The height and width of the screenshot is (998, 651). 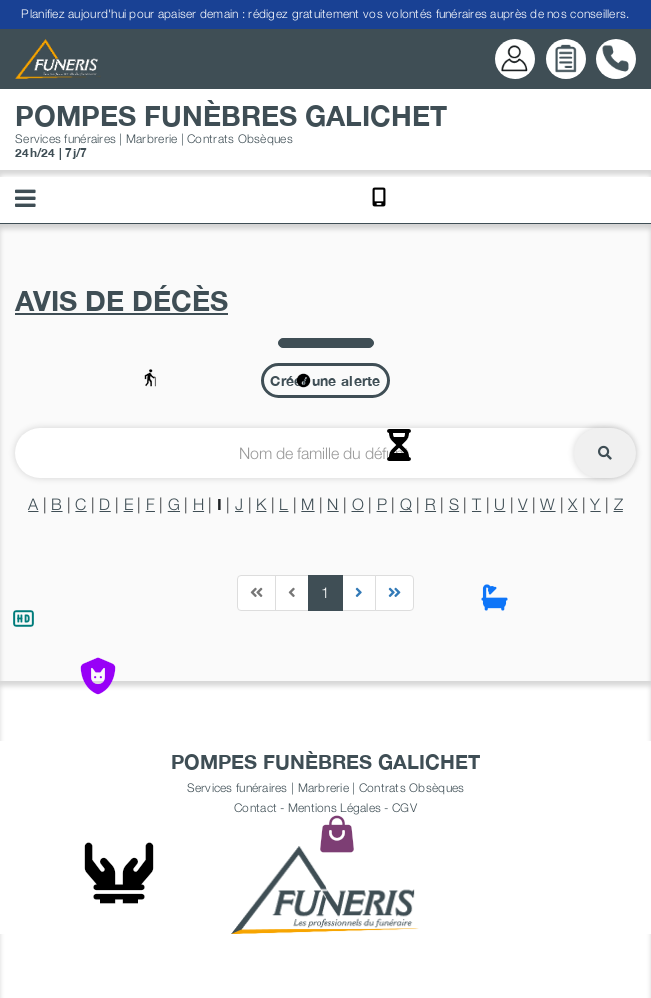 What do you see at coordinates (379, 197) in the screenshot?
I see `view mobile device settings` at bounding box center [379, 197].